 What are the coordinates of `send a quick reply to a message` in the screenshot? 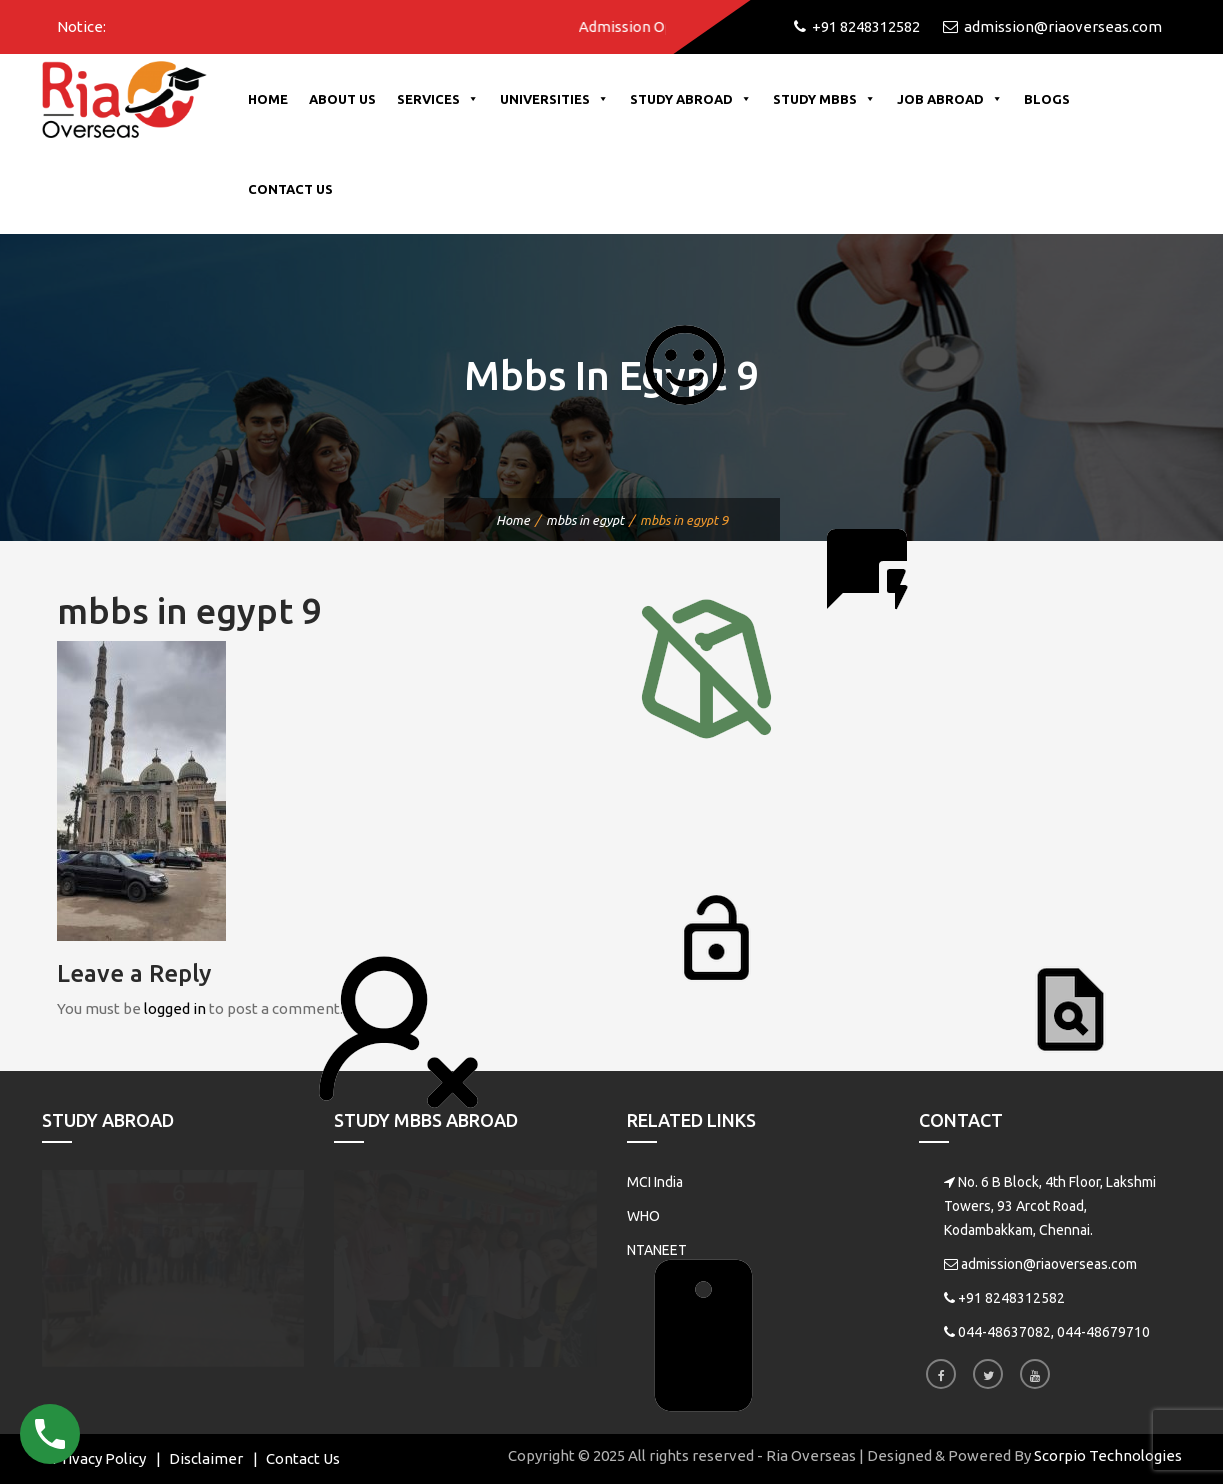 It's located at (867, 569).